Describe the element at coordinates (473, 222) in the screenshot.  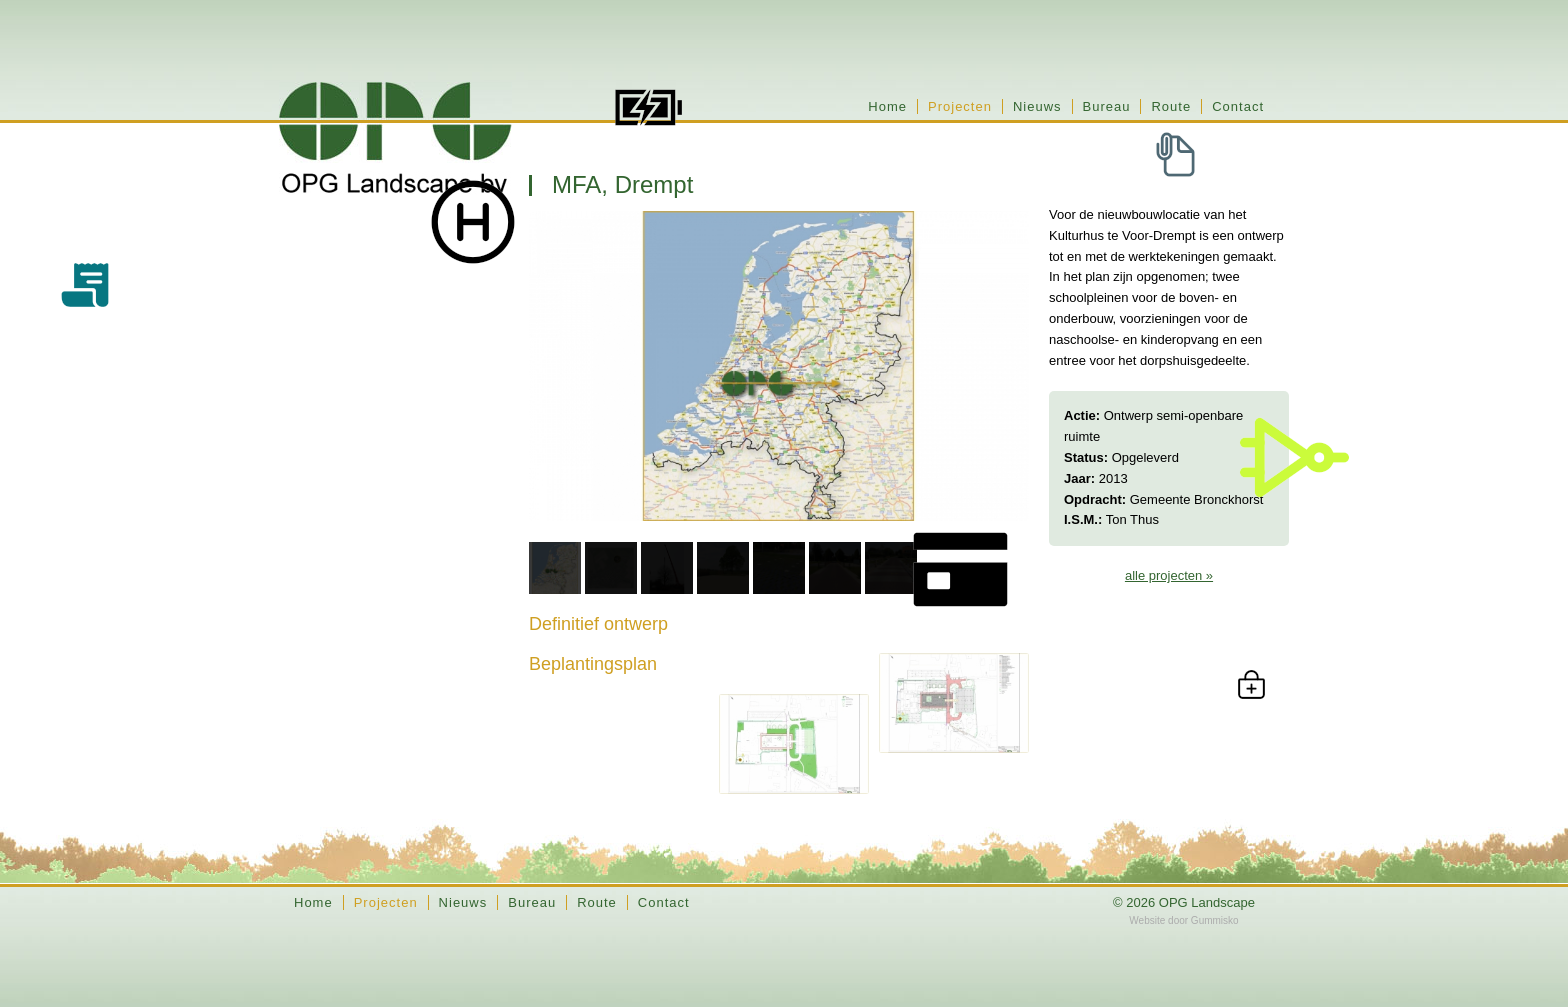
I see `hospital or helipad location marker` at that location.